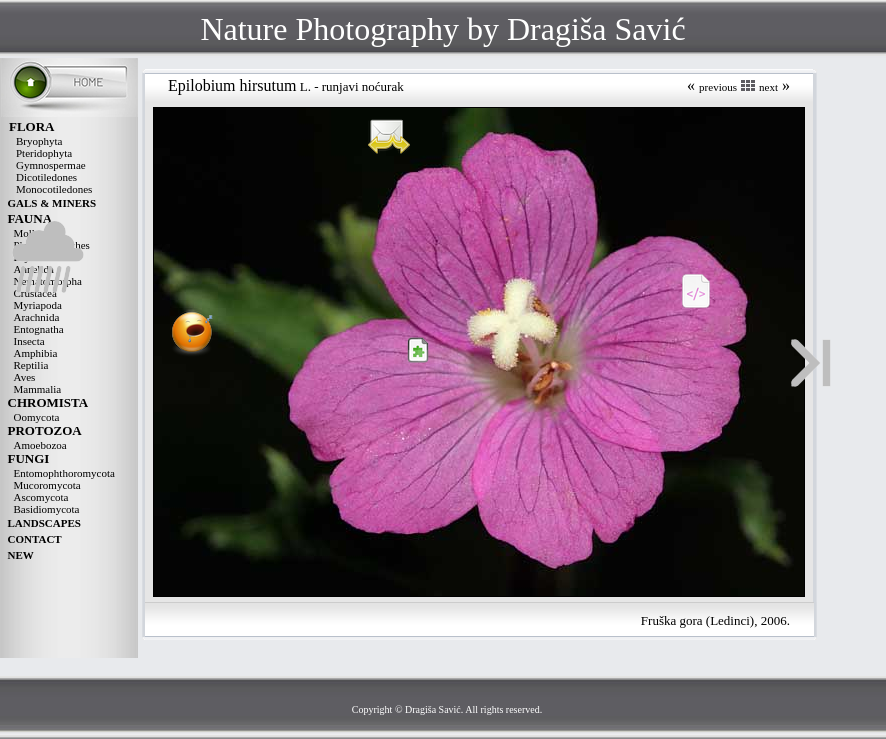 This screenshot has height=739, width=886. What do you see at coordinates (696, 291) in the screenshot?
I see `an xml file type indicator` at bounding box center [696, 291].